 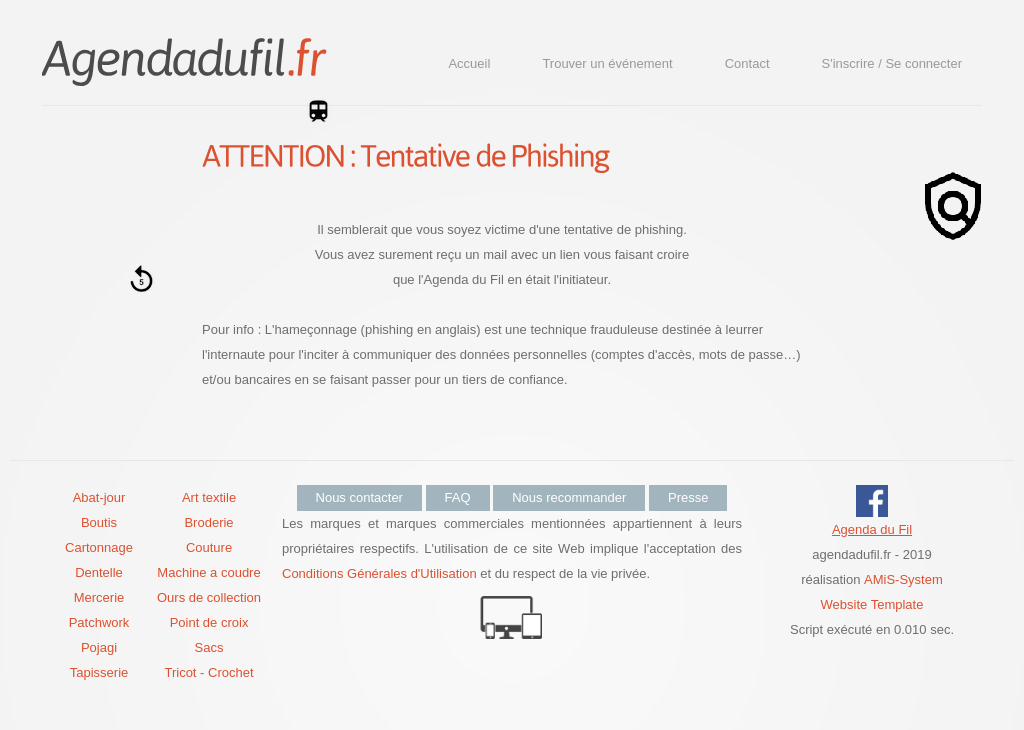 What do you see at coordinates (318, 111) in the screenshot?
I see `view train schedules or routes` at bounding box center [318, 111].